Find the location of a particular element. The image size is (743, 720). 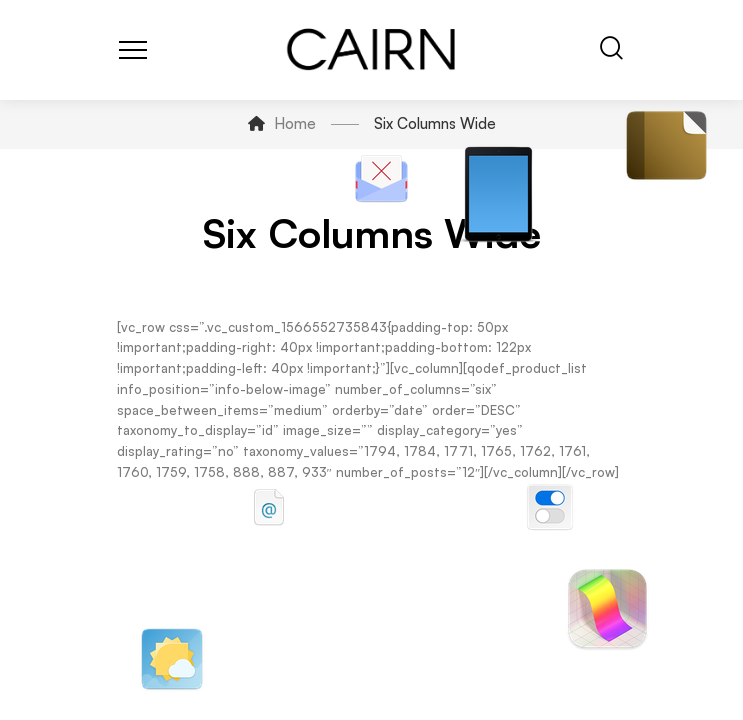

open grapher to plot mathematical equations is located at coordinates (607, 608).